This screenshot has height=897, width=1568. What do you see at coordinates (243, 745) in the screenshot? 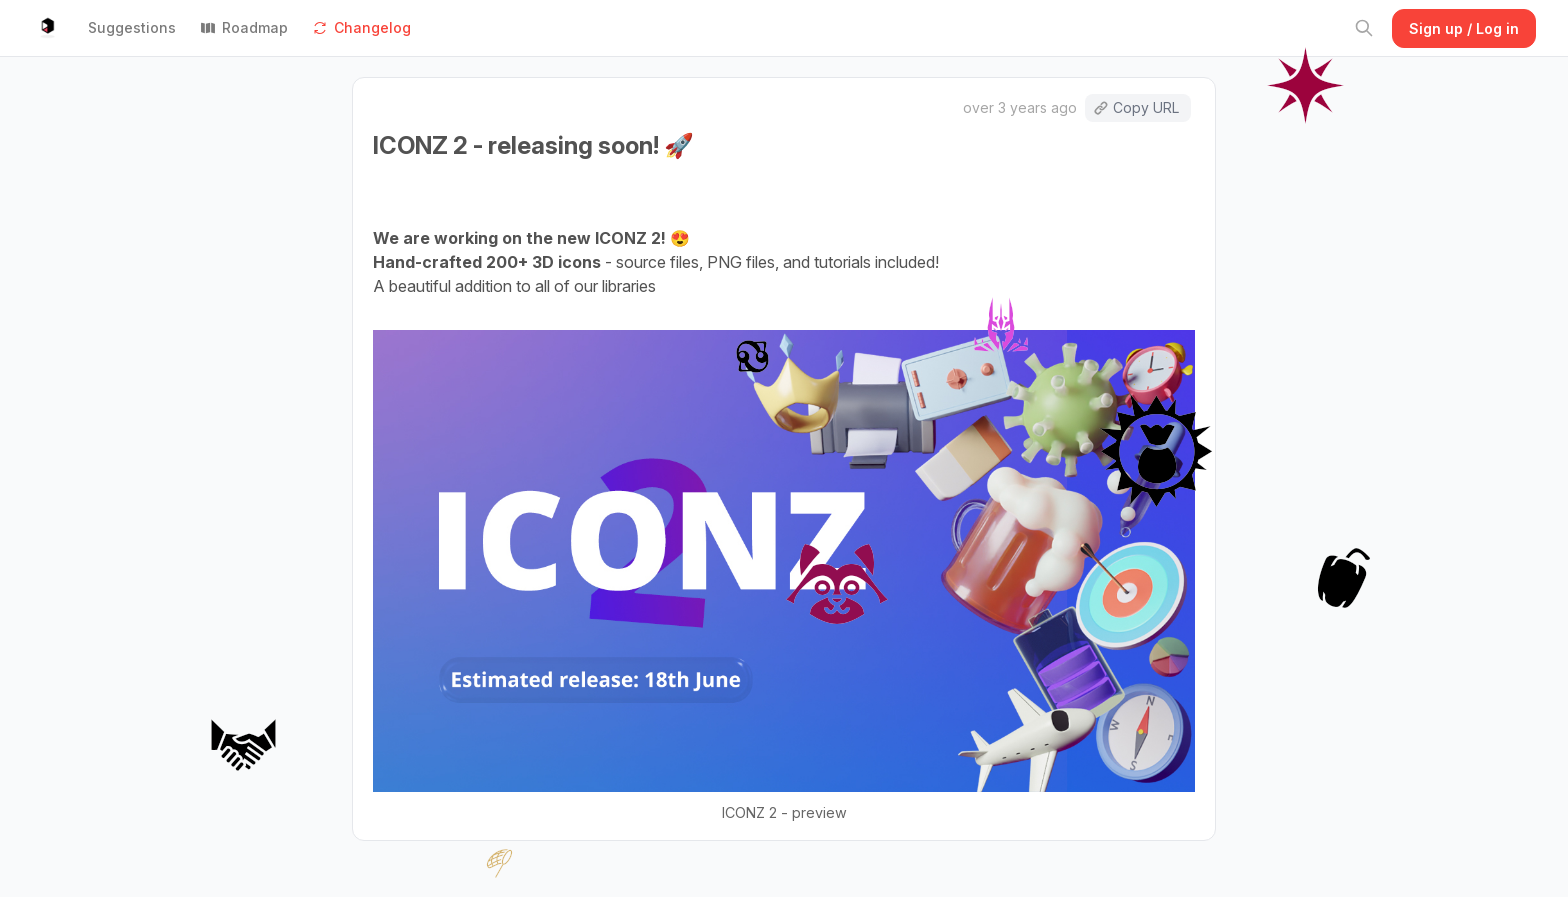
I see `confirm a deal or agreement` at bounding box center [243, 745].